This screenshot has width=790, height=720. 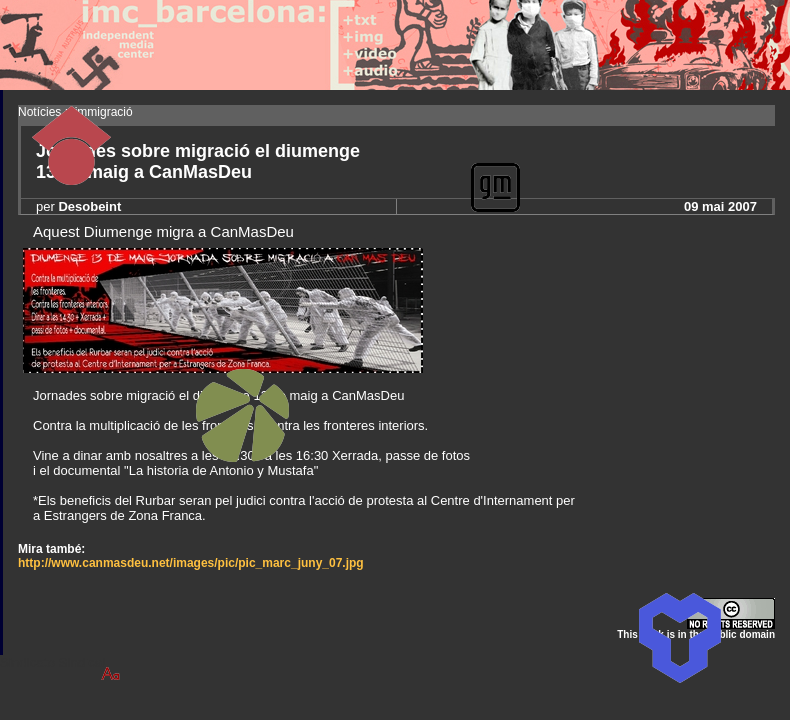 What do you see at coordinates (495, 187) in the screenshot?
I see `general motors company logo` at bounding box center [495, 187].